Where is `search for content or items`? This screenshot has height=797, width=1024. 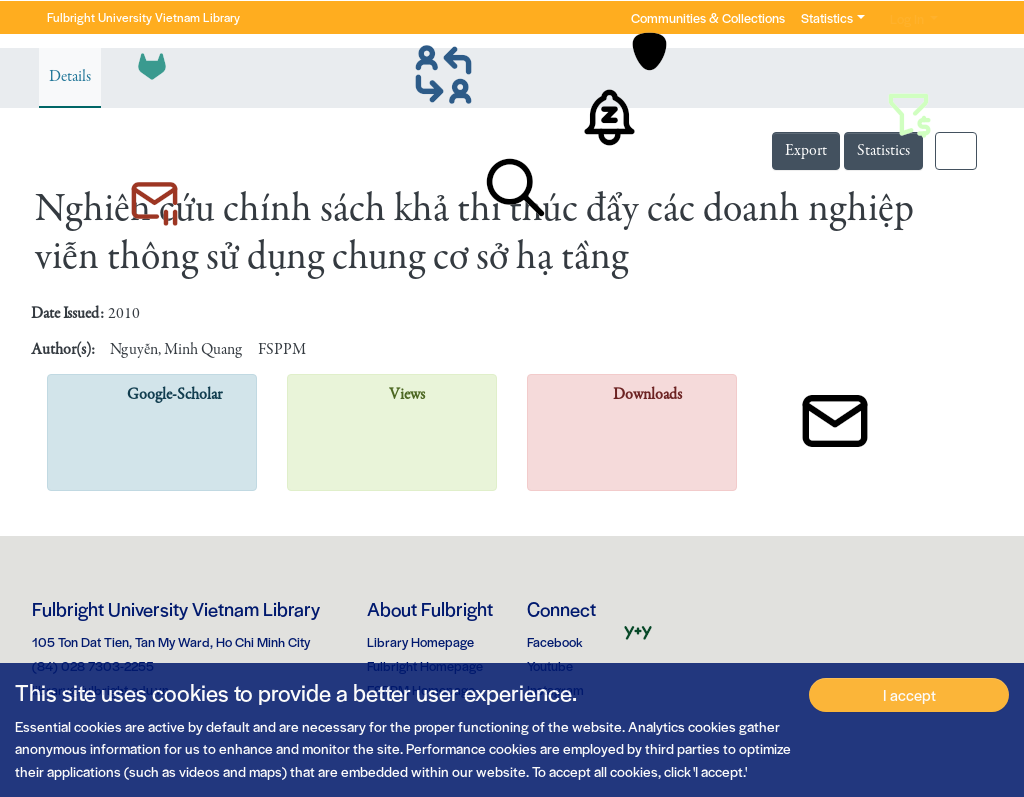 search for content or items is located at coordinates (515, 187).